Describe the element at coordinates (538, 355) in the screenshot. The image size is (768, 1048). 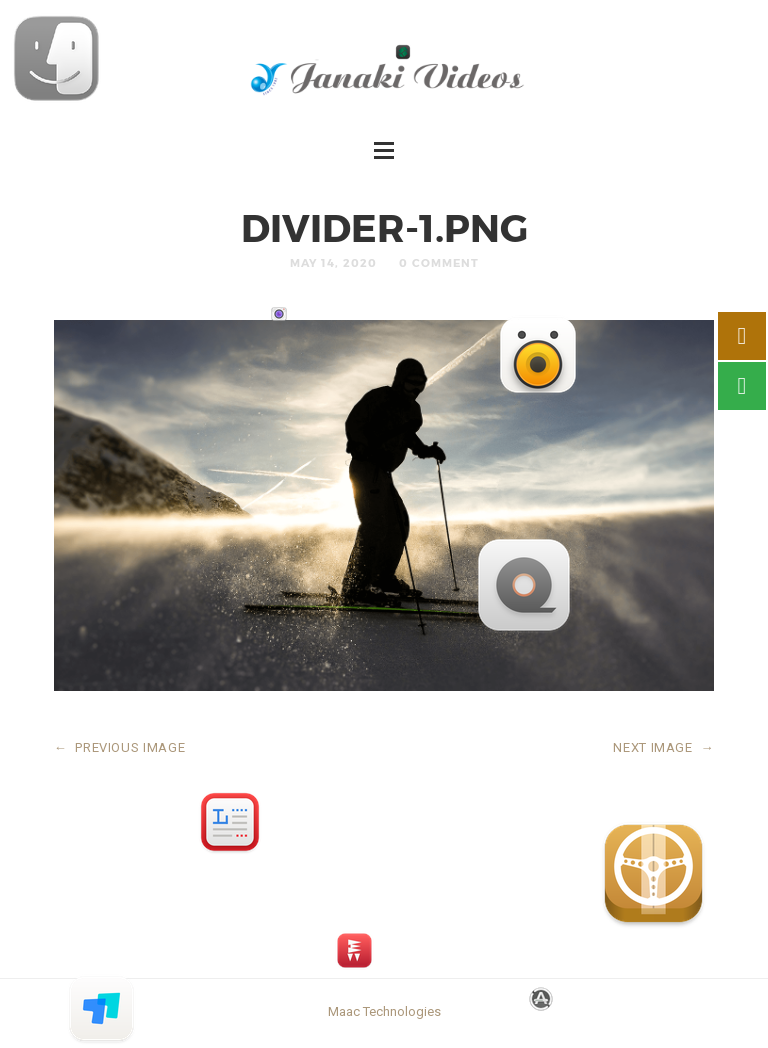
I see `open rhythmbox music player` at that location.